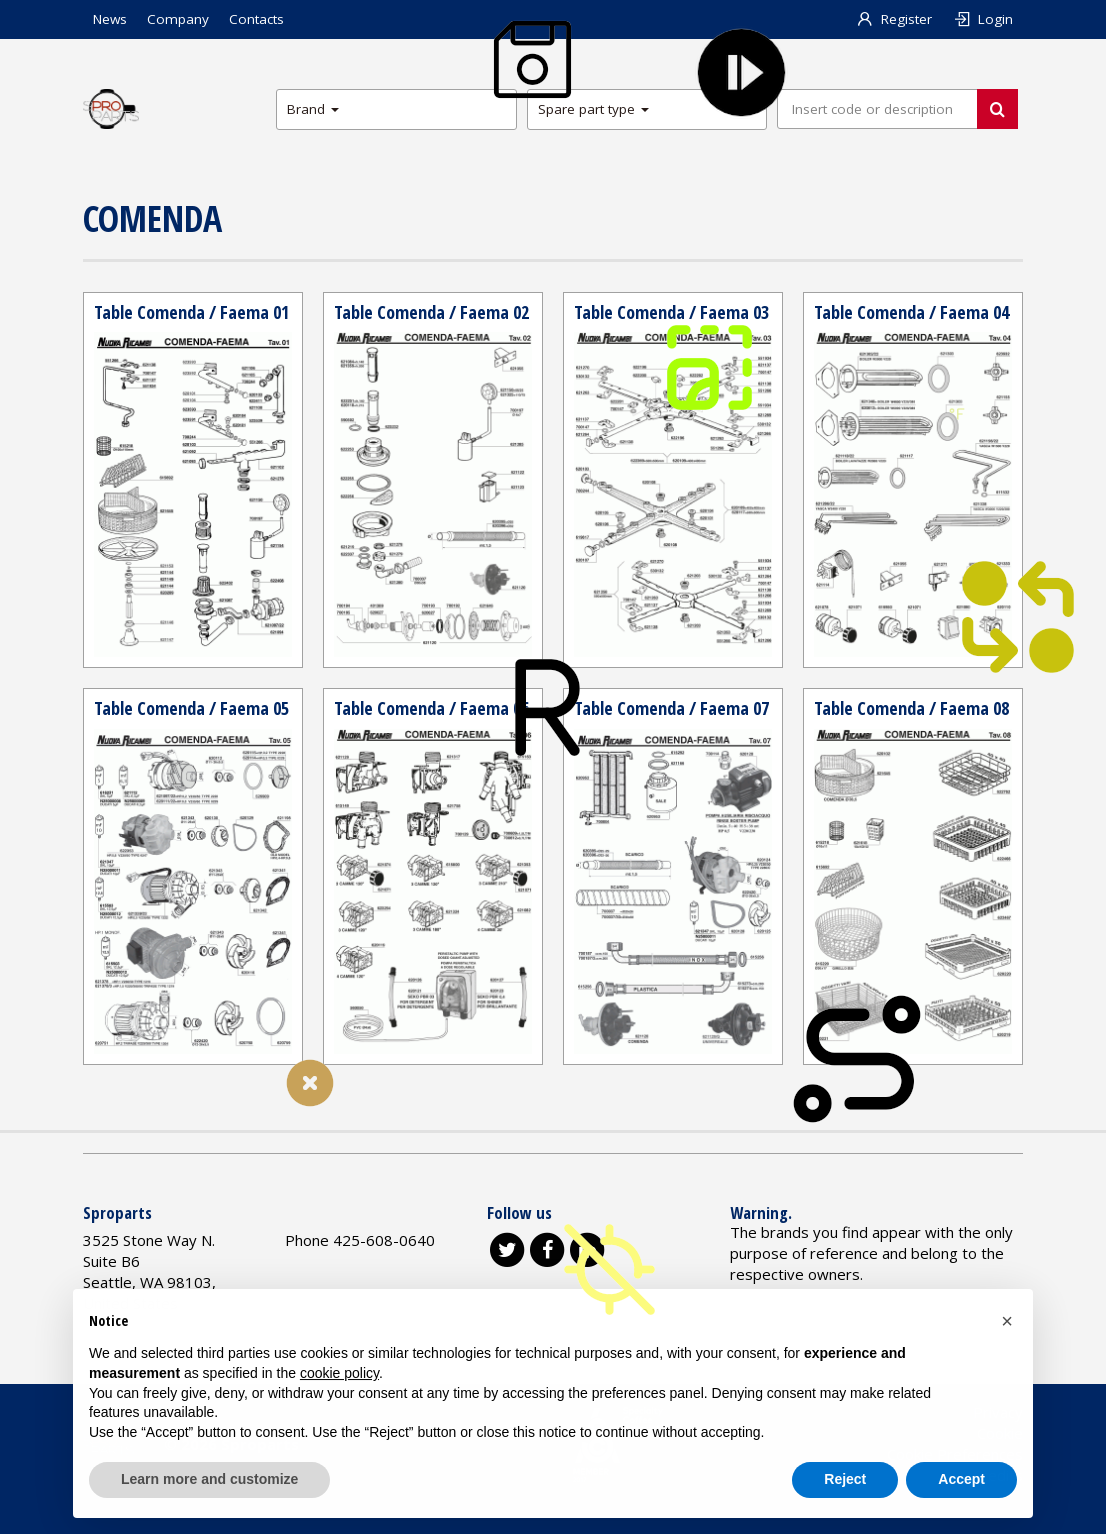 The image size is (1106, 1534). What do you see at coordinates (532, 59) in the screenshot?
I see `save current file or document` at bounding box center [532, 59].